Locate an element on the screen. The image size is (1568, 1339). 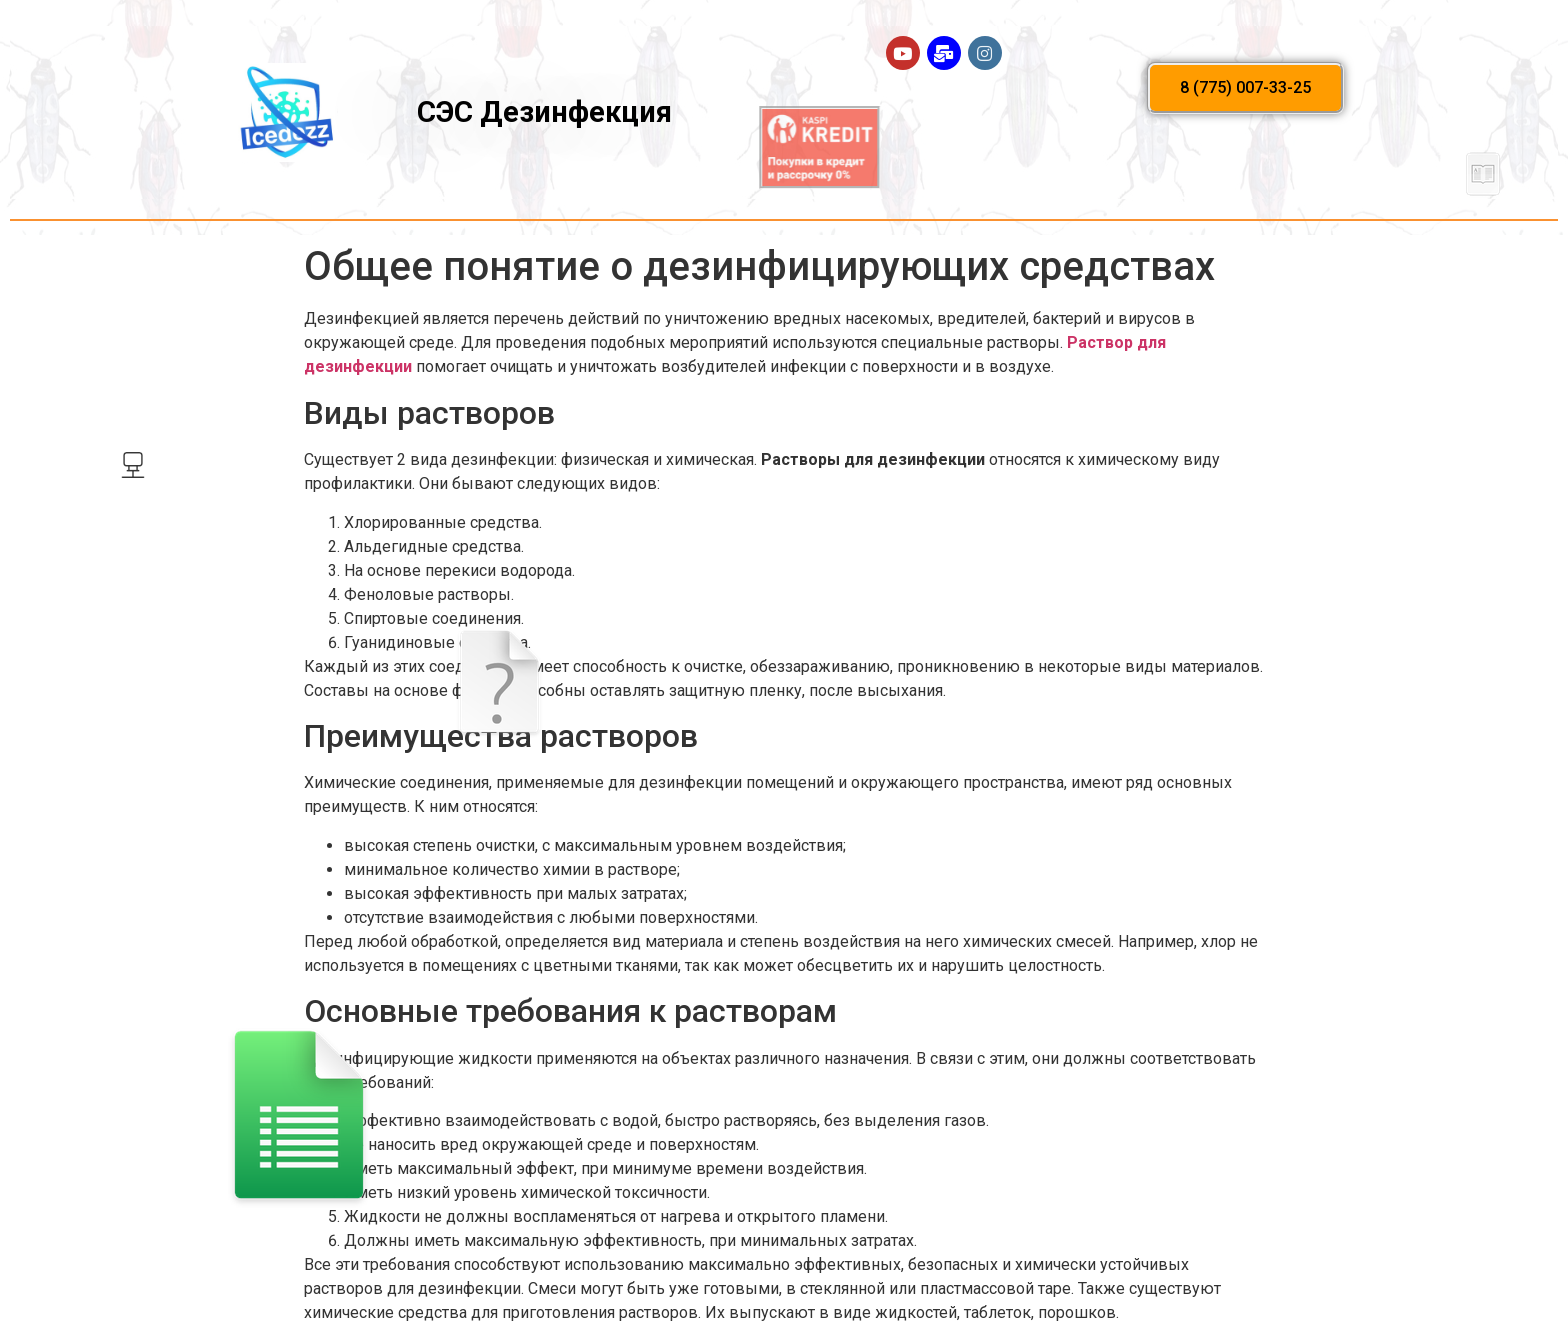
indicates an unrecognized file type is located at coordinates (499, 683).